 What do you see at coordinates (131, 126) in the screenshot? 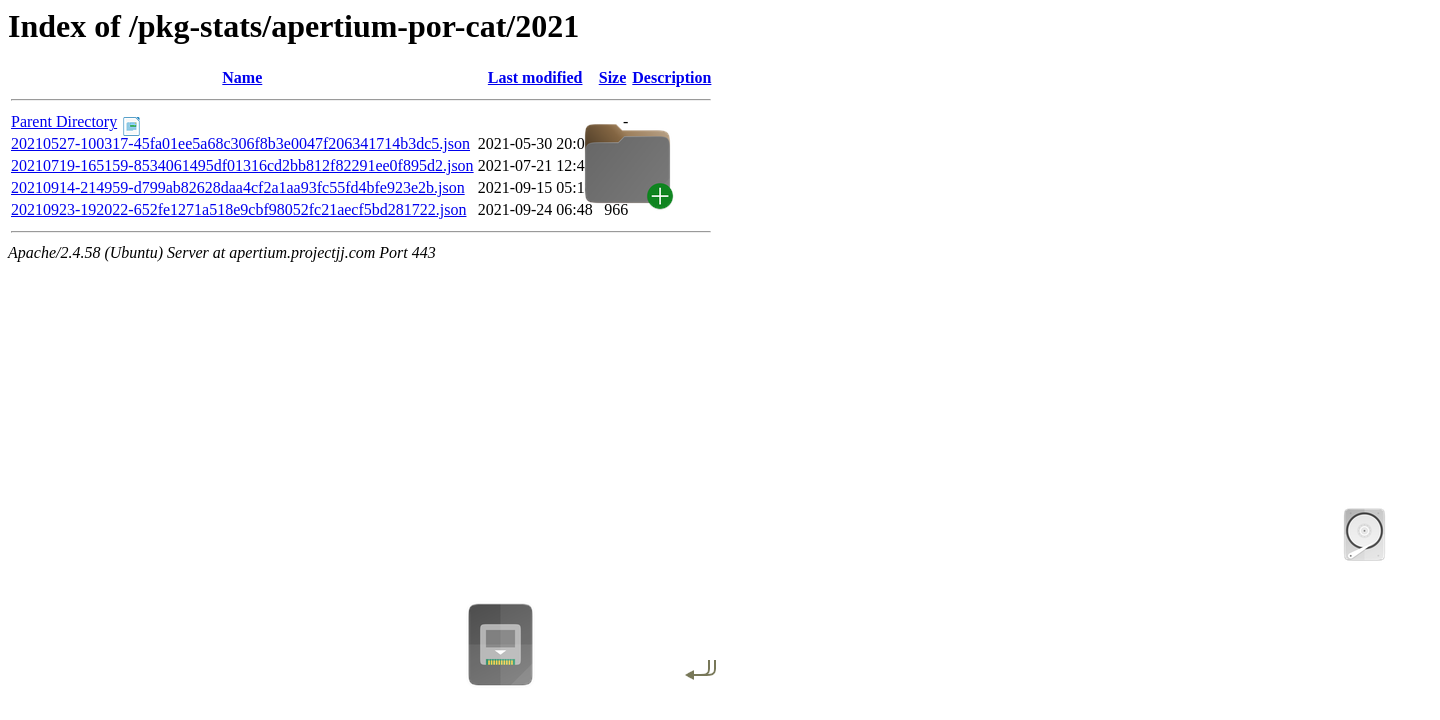
I see `open a libreoffice writer document` at bounding box center [131, 126].